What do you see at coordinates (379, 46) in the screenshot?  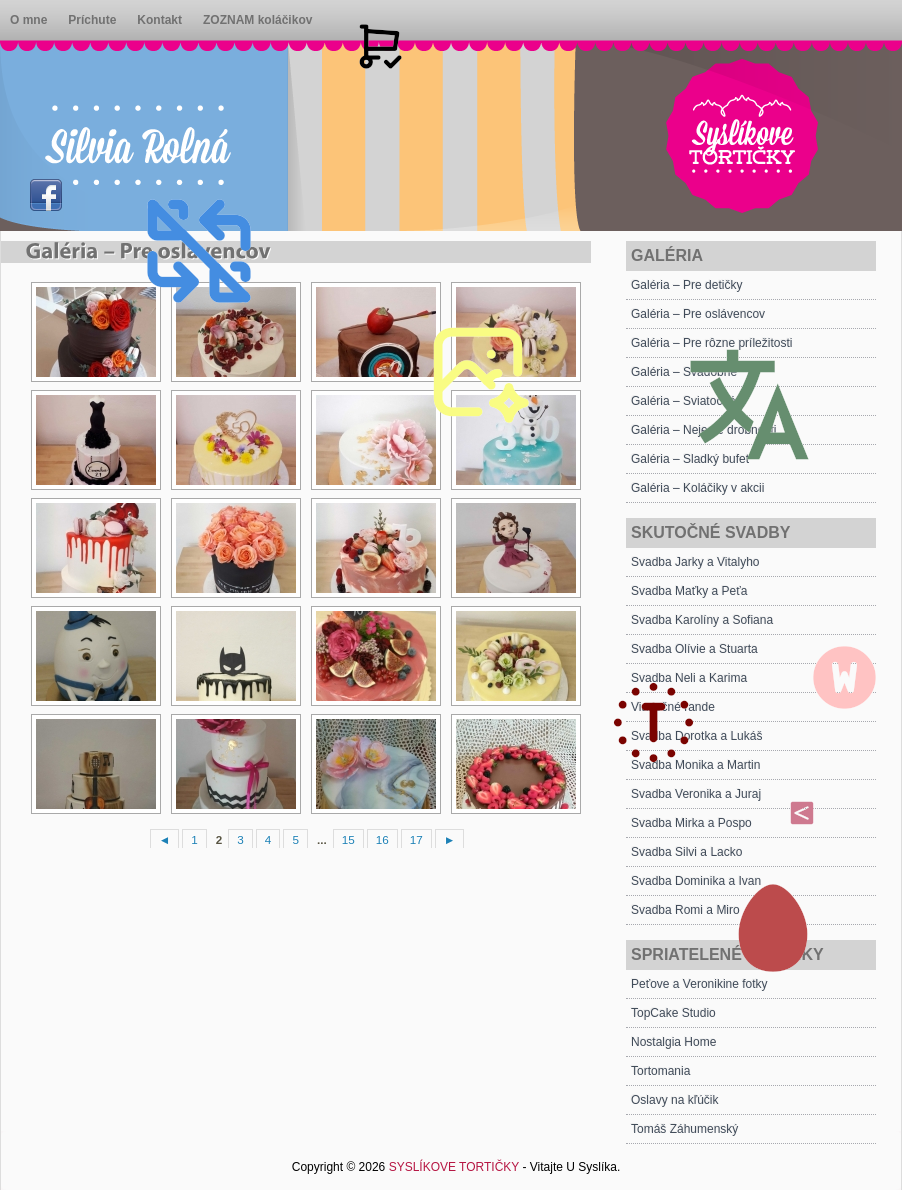 I see `copy items to another cart` at bounding box center [379, 46].